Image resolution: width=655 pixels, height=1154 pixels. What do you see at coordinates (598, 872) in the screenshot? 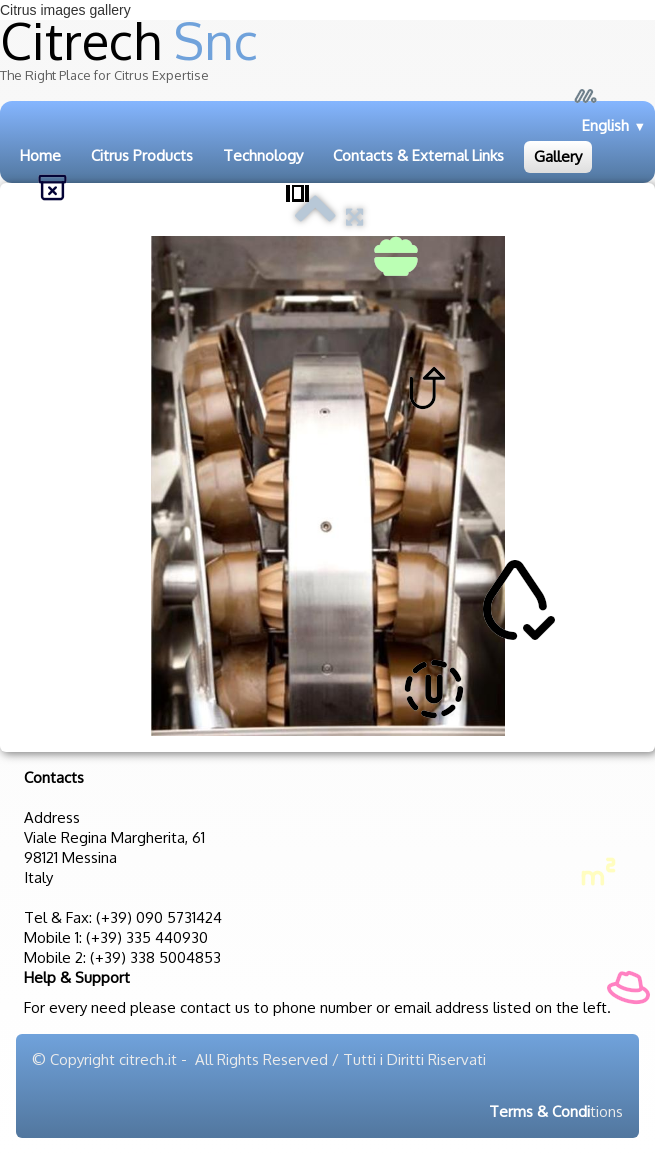
I see `display area measurement in square meters` at bounding box center [598, 872].